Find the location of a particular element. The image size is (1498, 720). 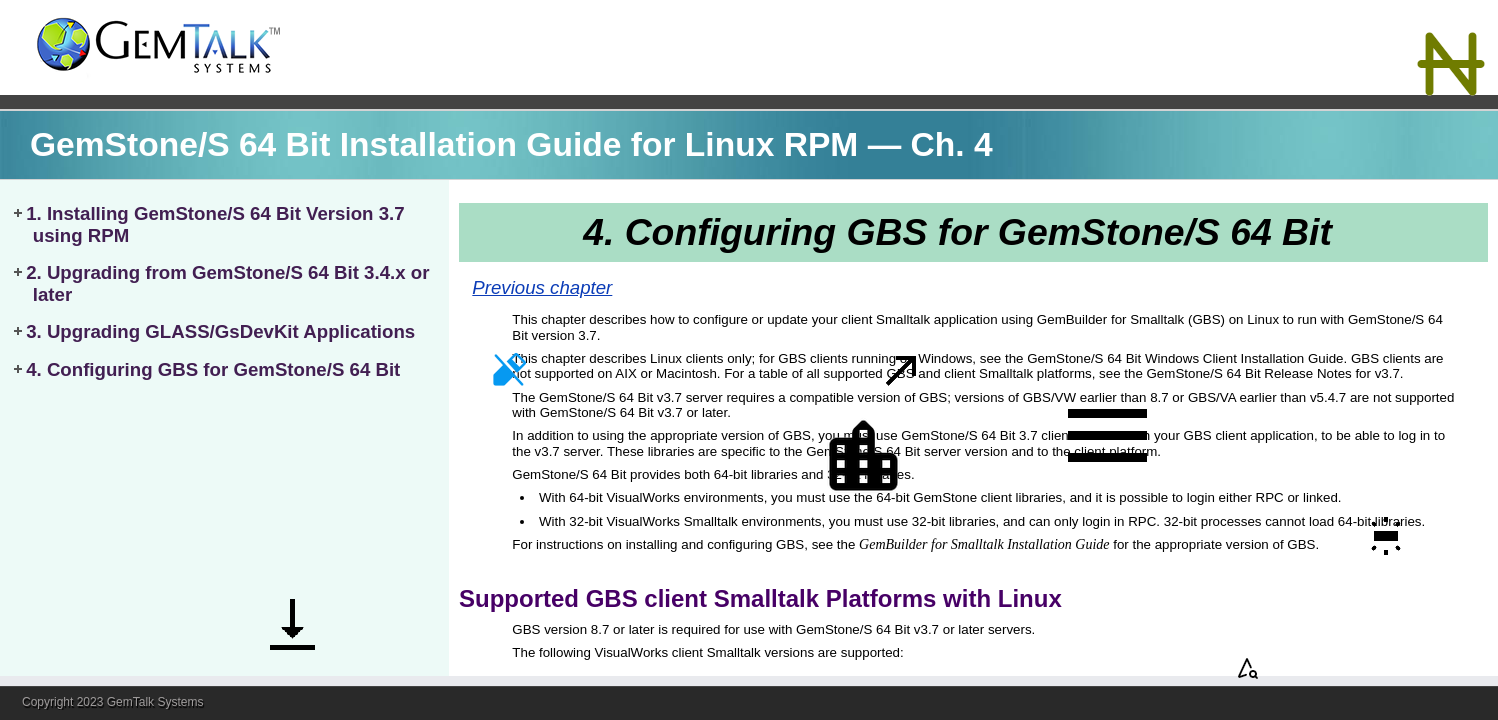

nigerian naira currency symbol is located at coordinates (1451, 64).